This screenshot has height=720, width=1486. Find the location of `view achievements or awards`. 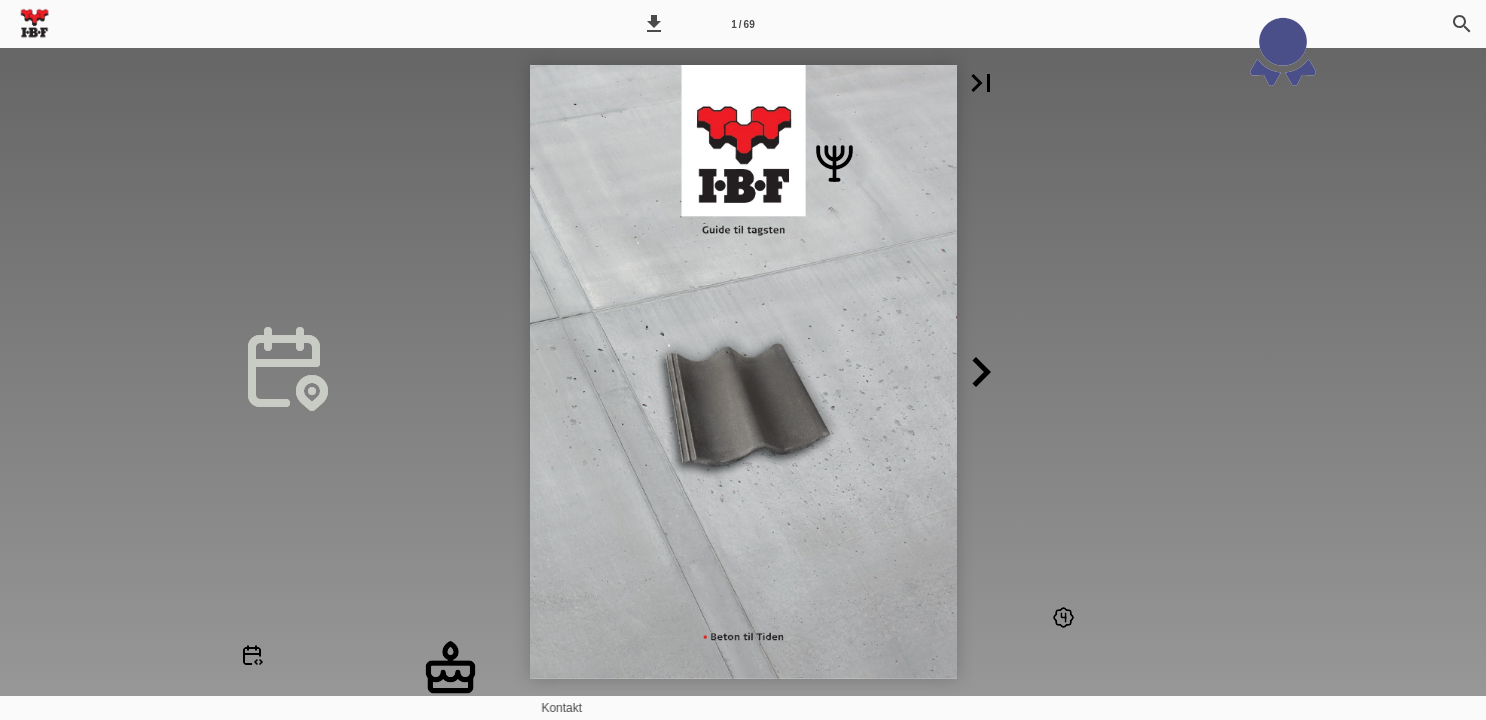

view achievements or awards is located at coordinates (1283, 52).